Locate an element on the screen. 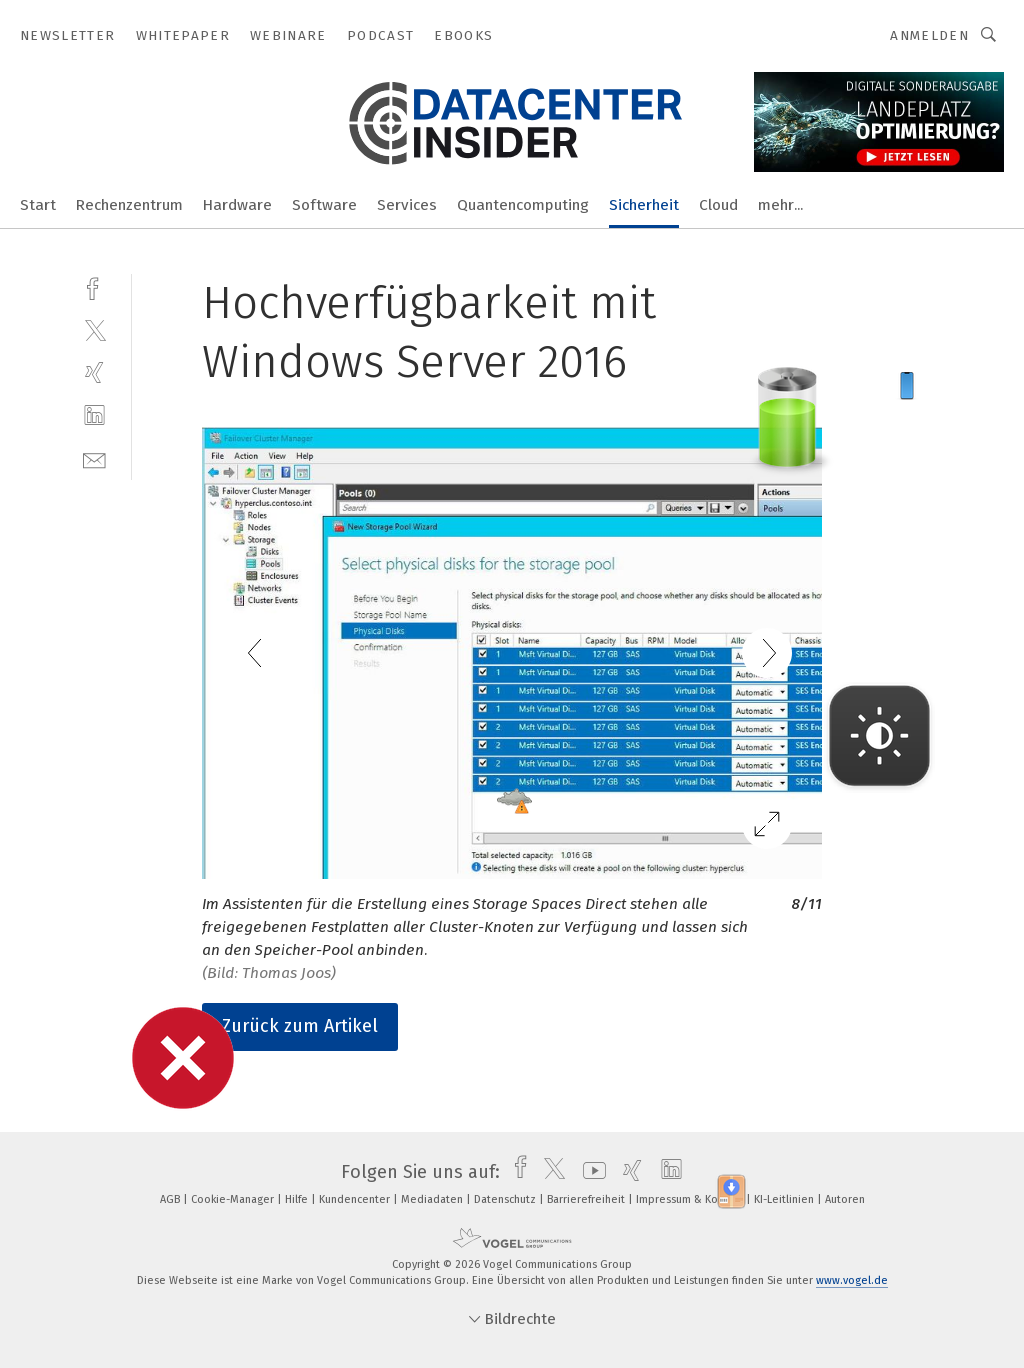  toggle night light or night shift mode is located at coordinates (879, 737).